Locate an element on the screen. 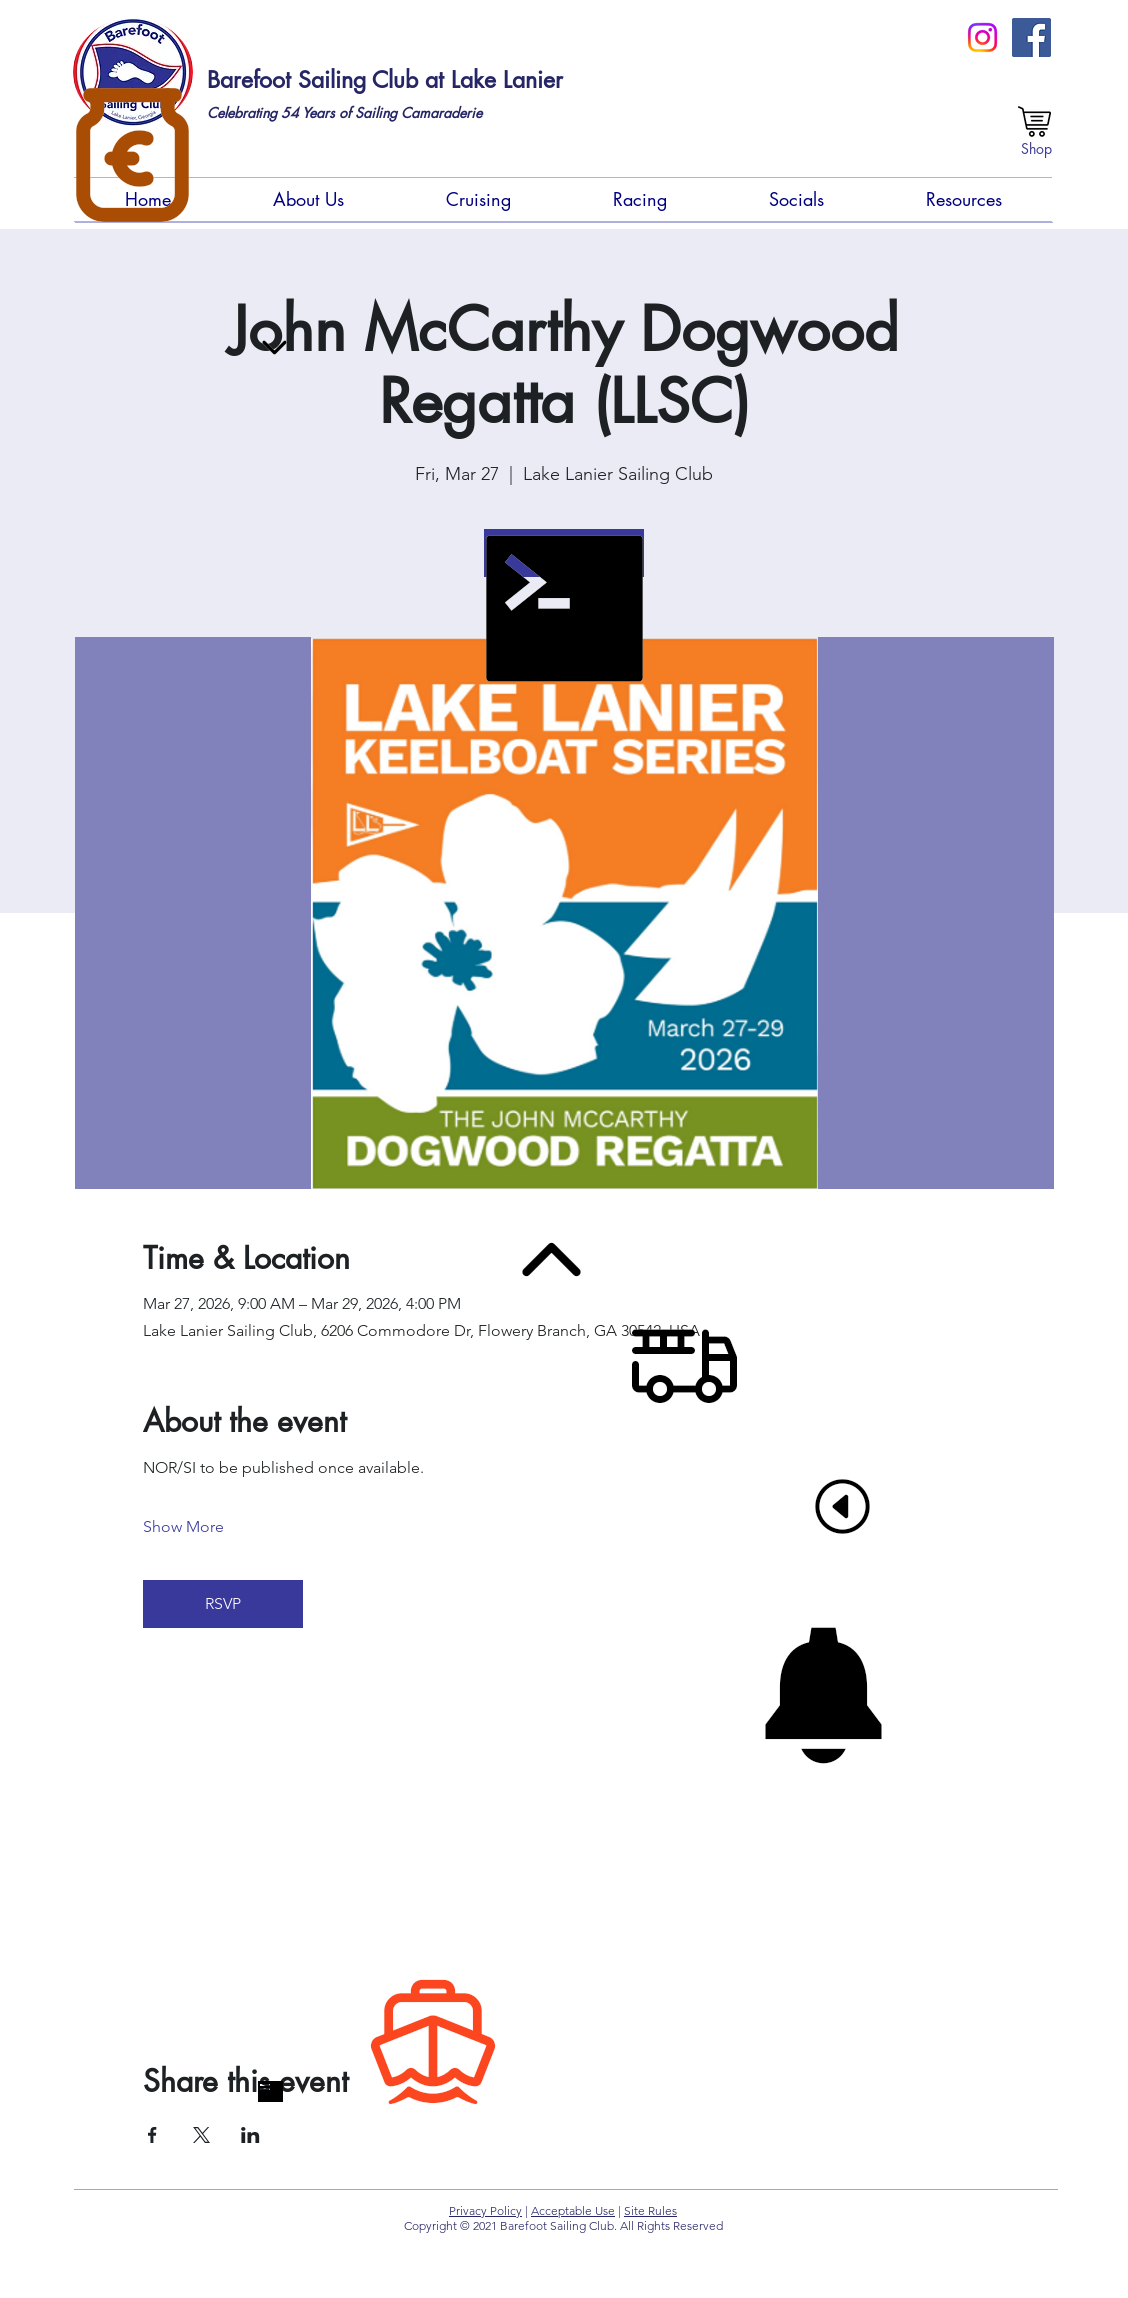 The height and width of the screenshot is (2298, 1128). emergency services or fire department contact is located at coordinates (681, 1361).